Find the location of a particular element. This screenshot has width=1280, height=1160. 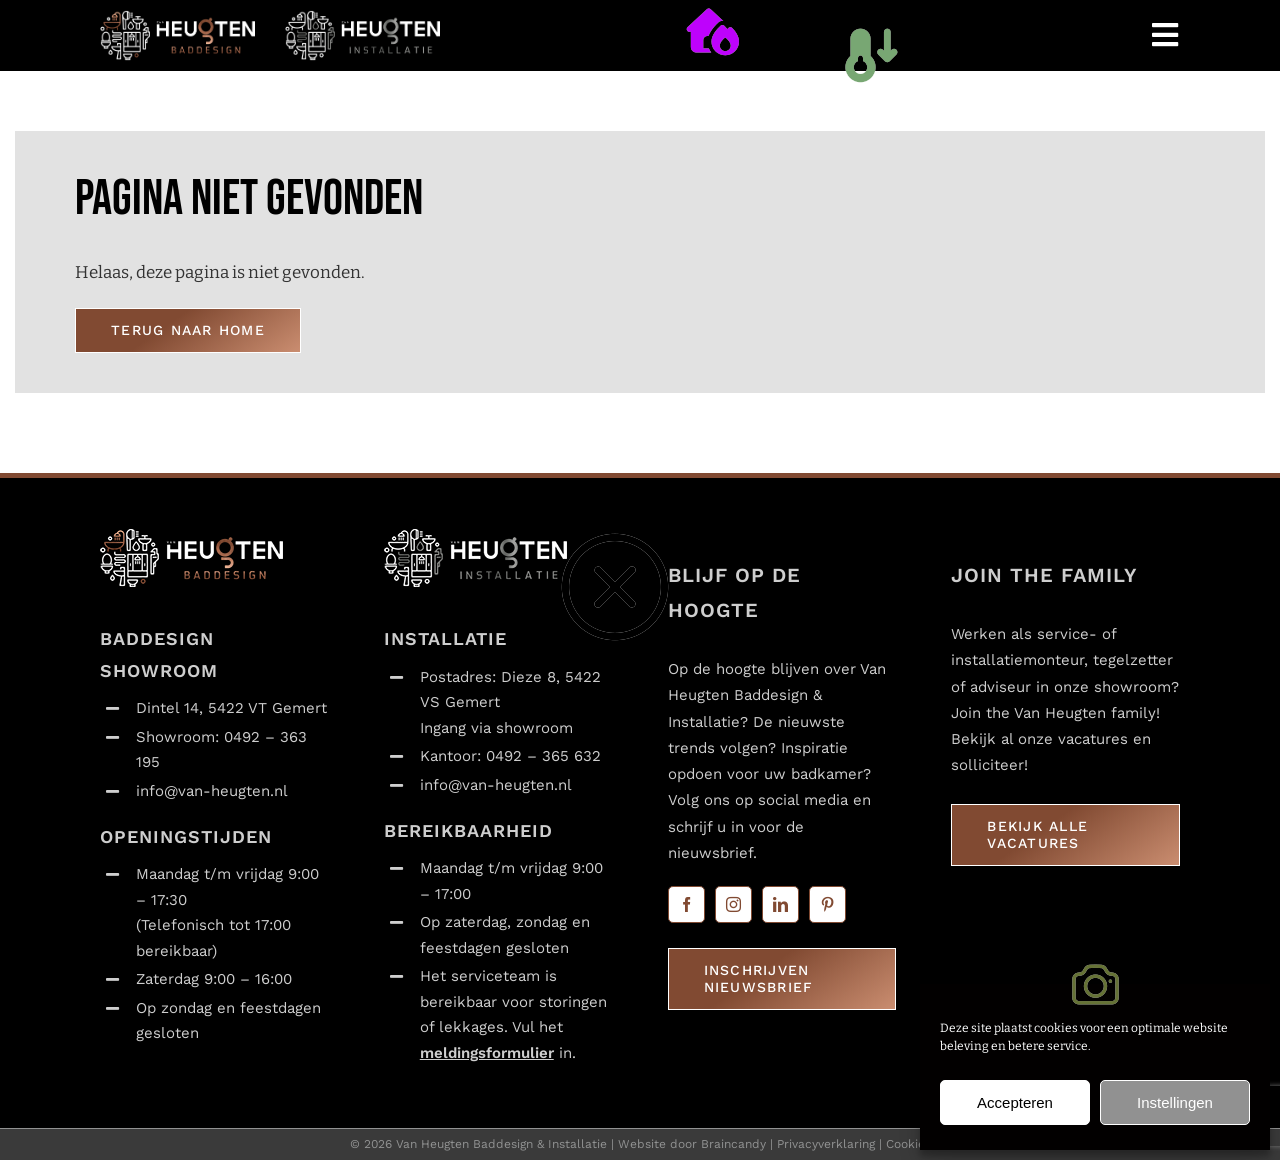

take a photo is located at coordinates (1095, 984).